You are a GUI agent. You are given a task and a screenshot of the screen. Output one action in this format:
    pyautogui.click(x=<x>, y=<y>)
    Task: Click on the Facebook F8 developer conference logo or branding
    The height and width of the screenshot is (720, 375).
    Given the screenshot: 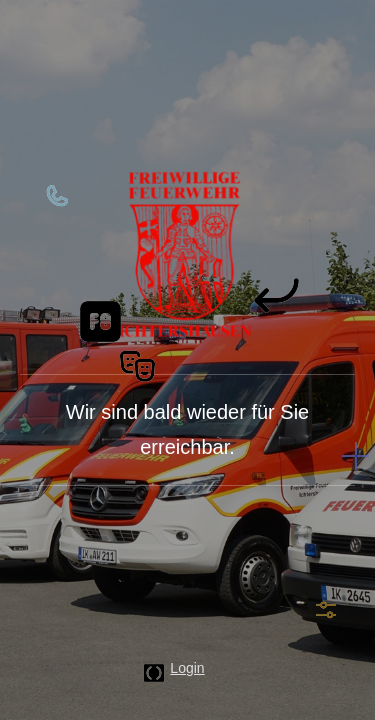 What is the action you would take?
    pyautogui.click(x=100, y=321)
    